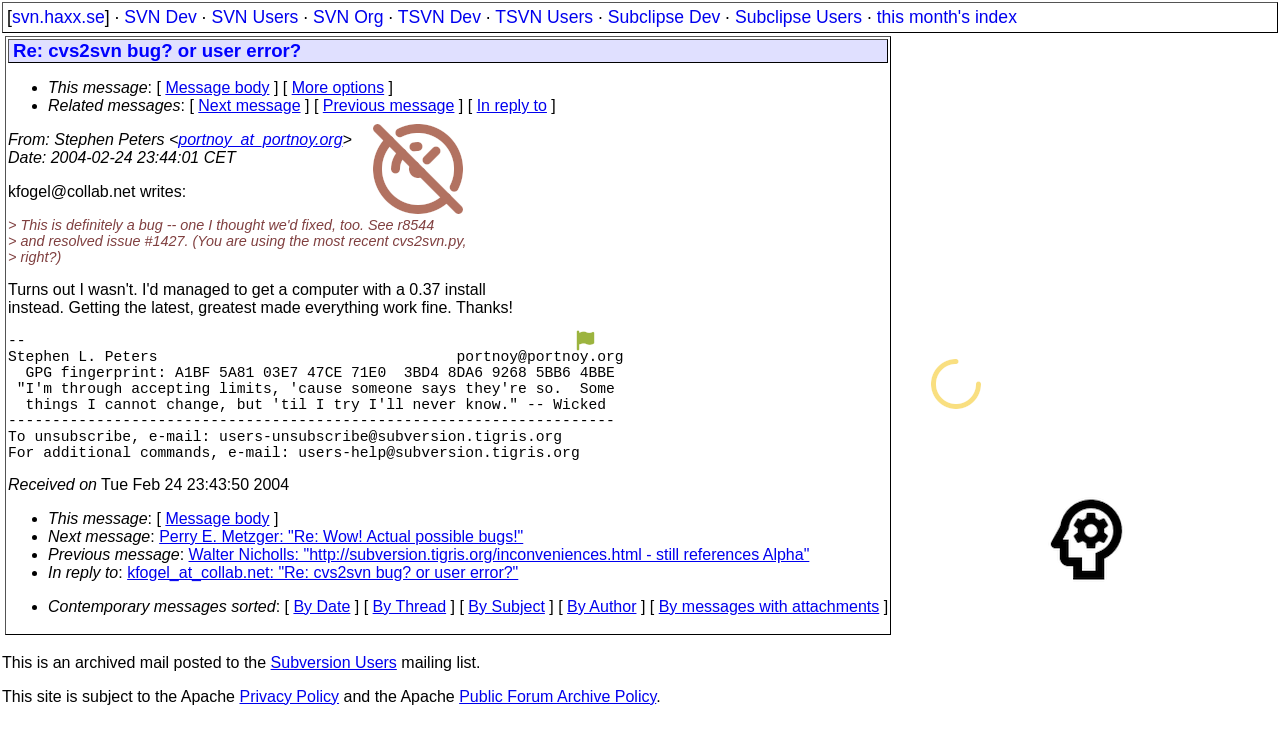  What do you see at coordinates (1086, 539) in the screenshot?
I see `access mental health or psychology features` at bounding box center [1086, 539].